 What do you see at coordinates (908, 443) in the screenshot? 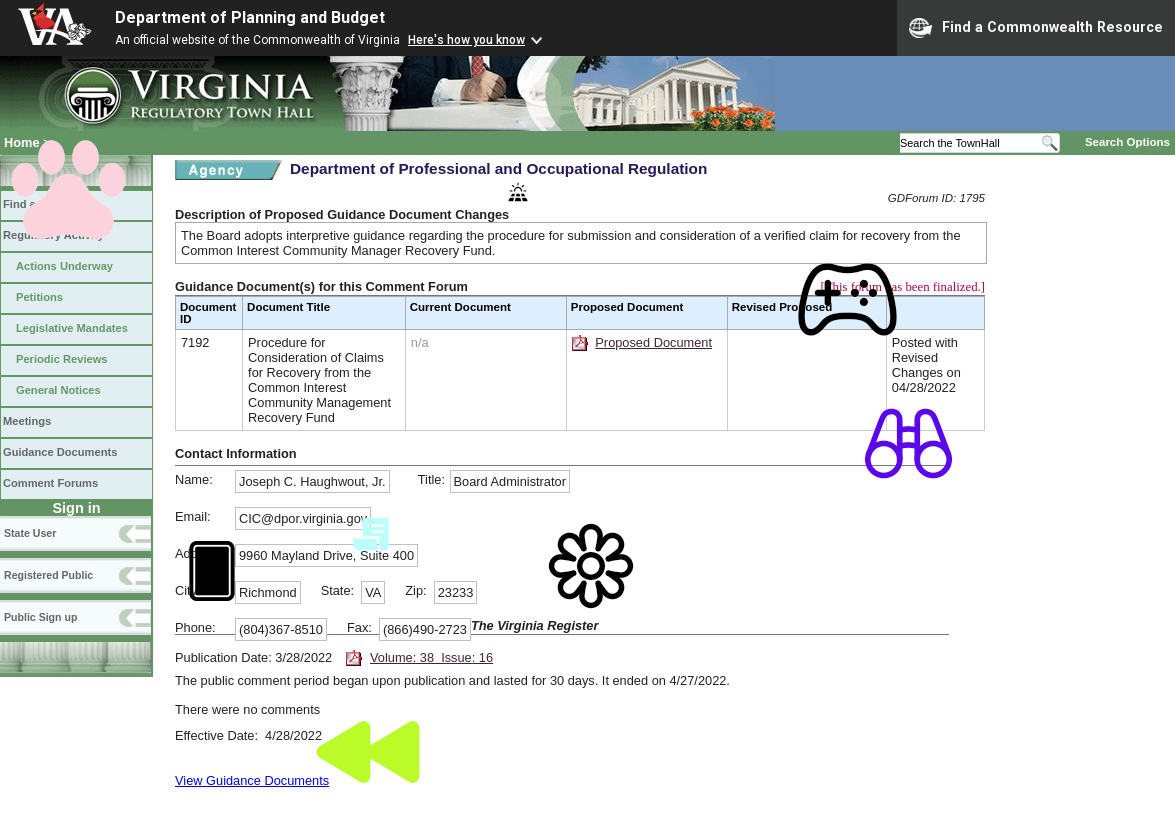
I see `search or explore content` at bounding box center [908, 443].